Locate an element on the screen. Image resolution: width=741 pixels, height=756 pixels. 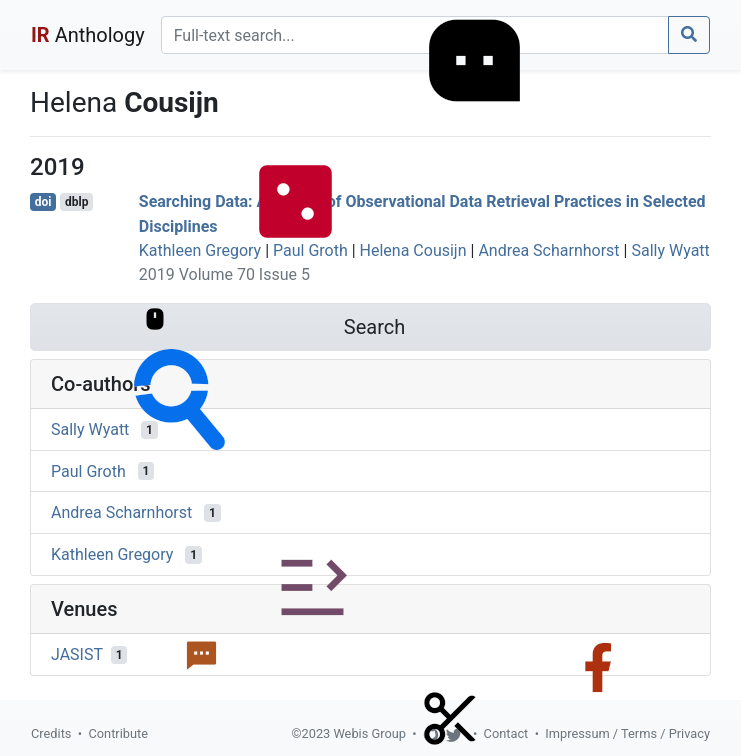
open messaging or chat is located at coordinates (201, 654).